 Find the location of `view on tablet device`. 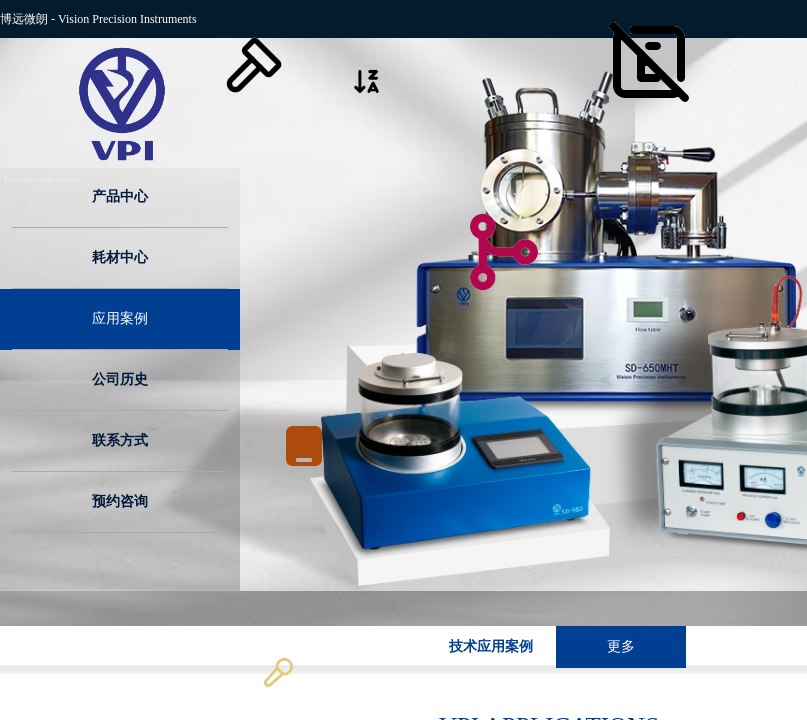

view on tablet device is located at coordinates (304, 446).